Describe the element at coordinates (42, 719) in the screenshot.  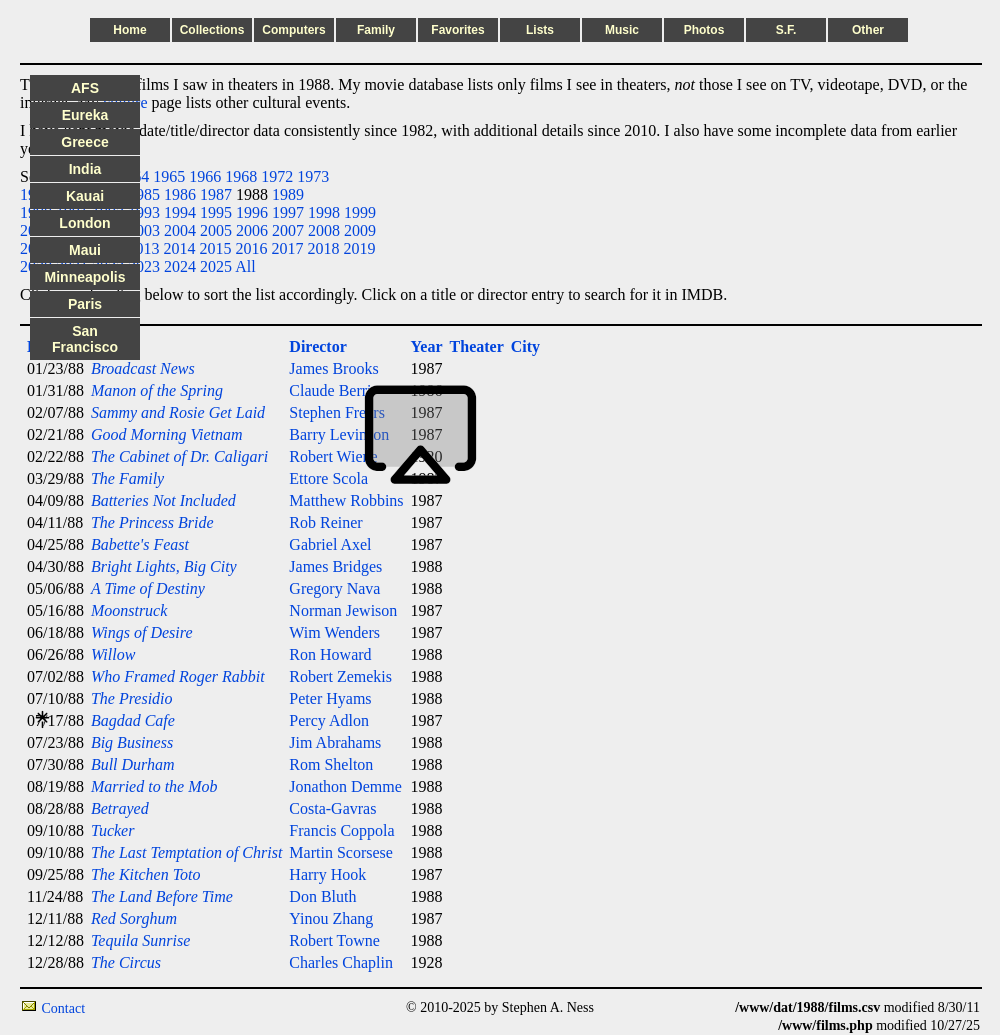
I see `visit linktree profile` at that location.